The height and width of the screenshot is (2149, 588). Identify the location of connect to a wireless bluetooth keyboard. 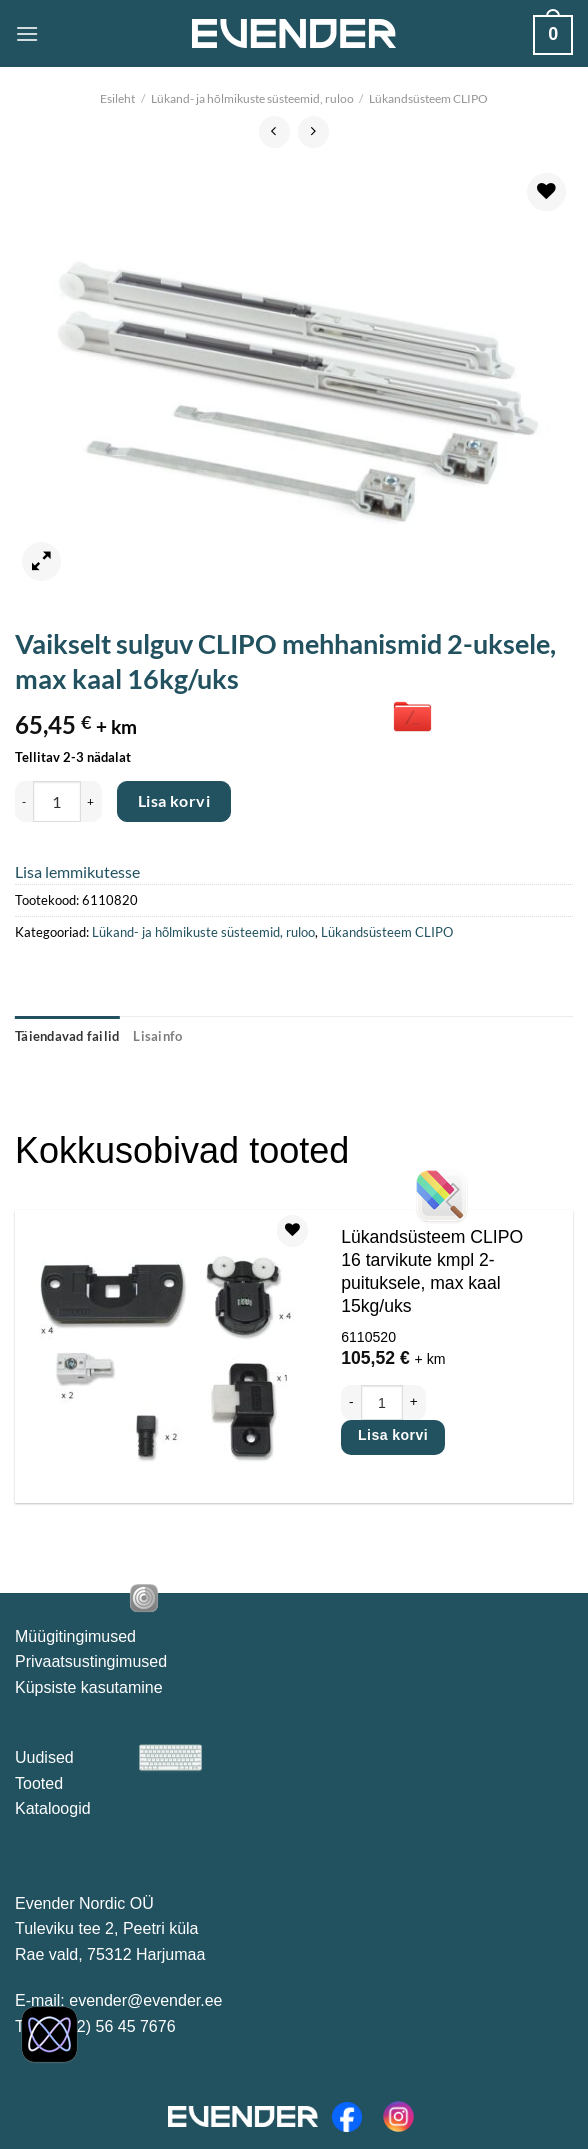
(170, 1757).